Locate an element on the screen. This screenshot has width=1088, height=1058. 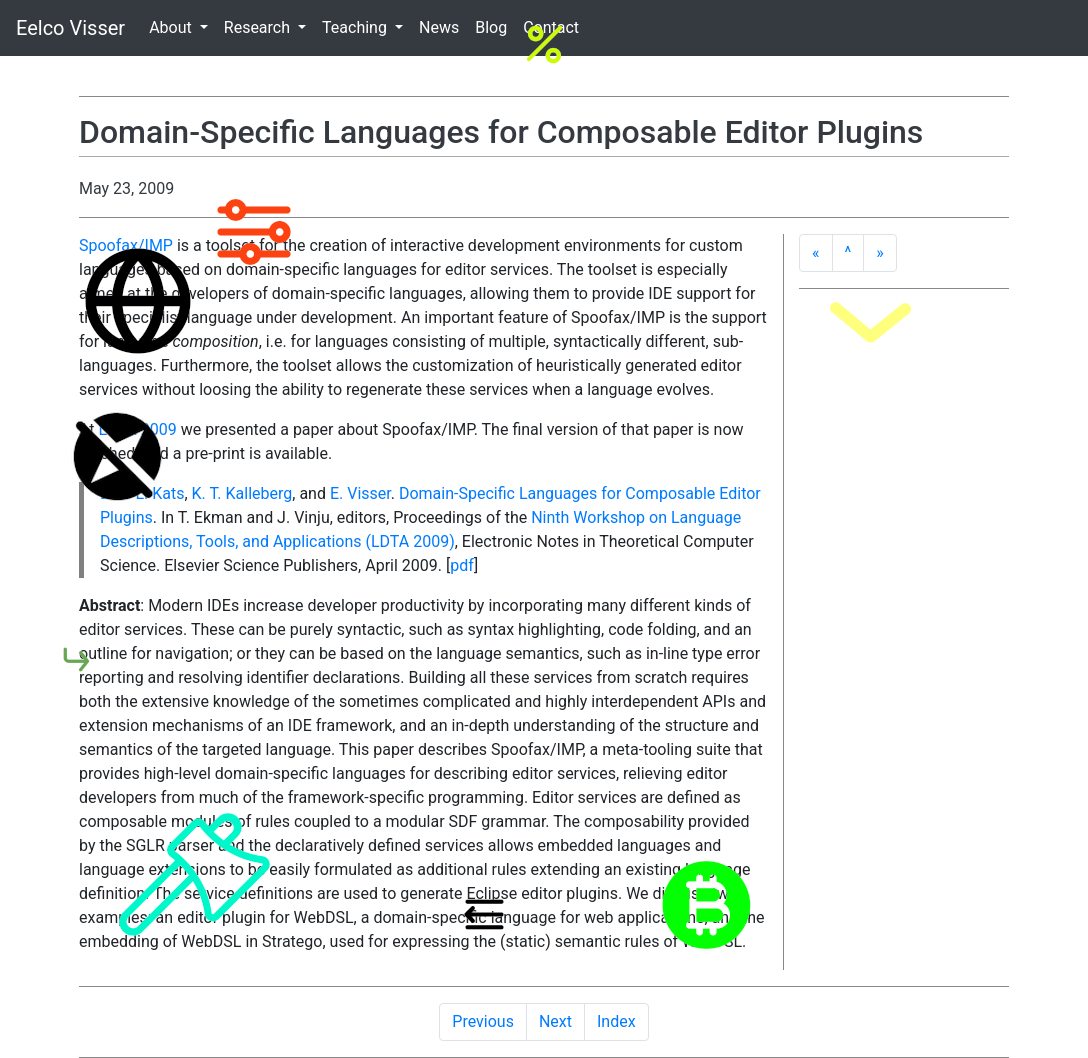
view discount or sale information is located at coordinates (544, 43).